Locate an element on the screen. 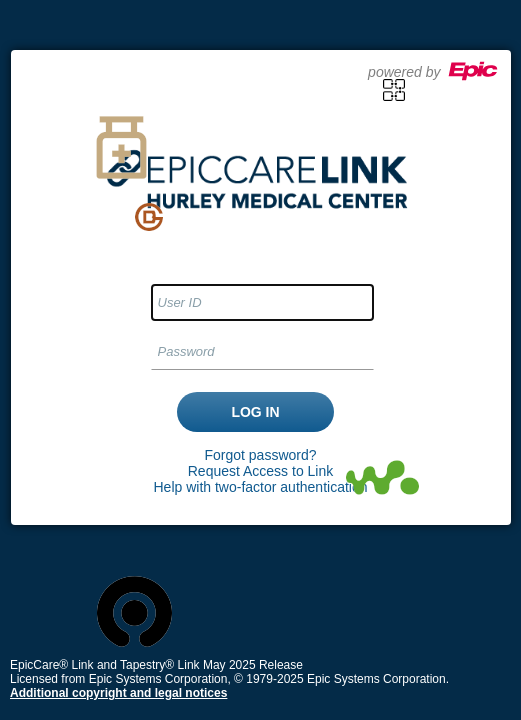  open the Beijing Subway app is located at coordinates (149, 217).